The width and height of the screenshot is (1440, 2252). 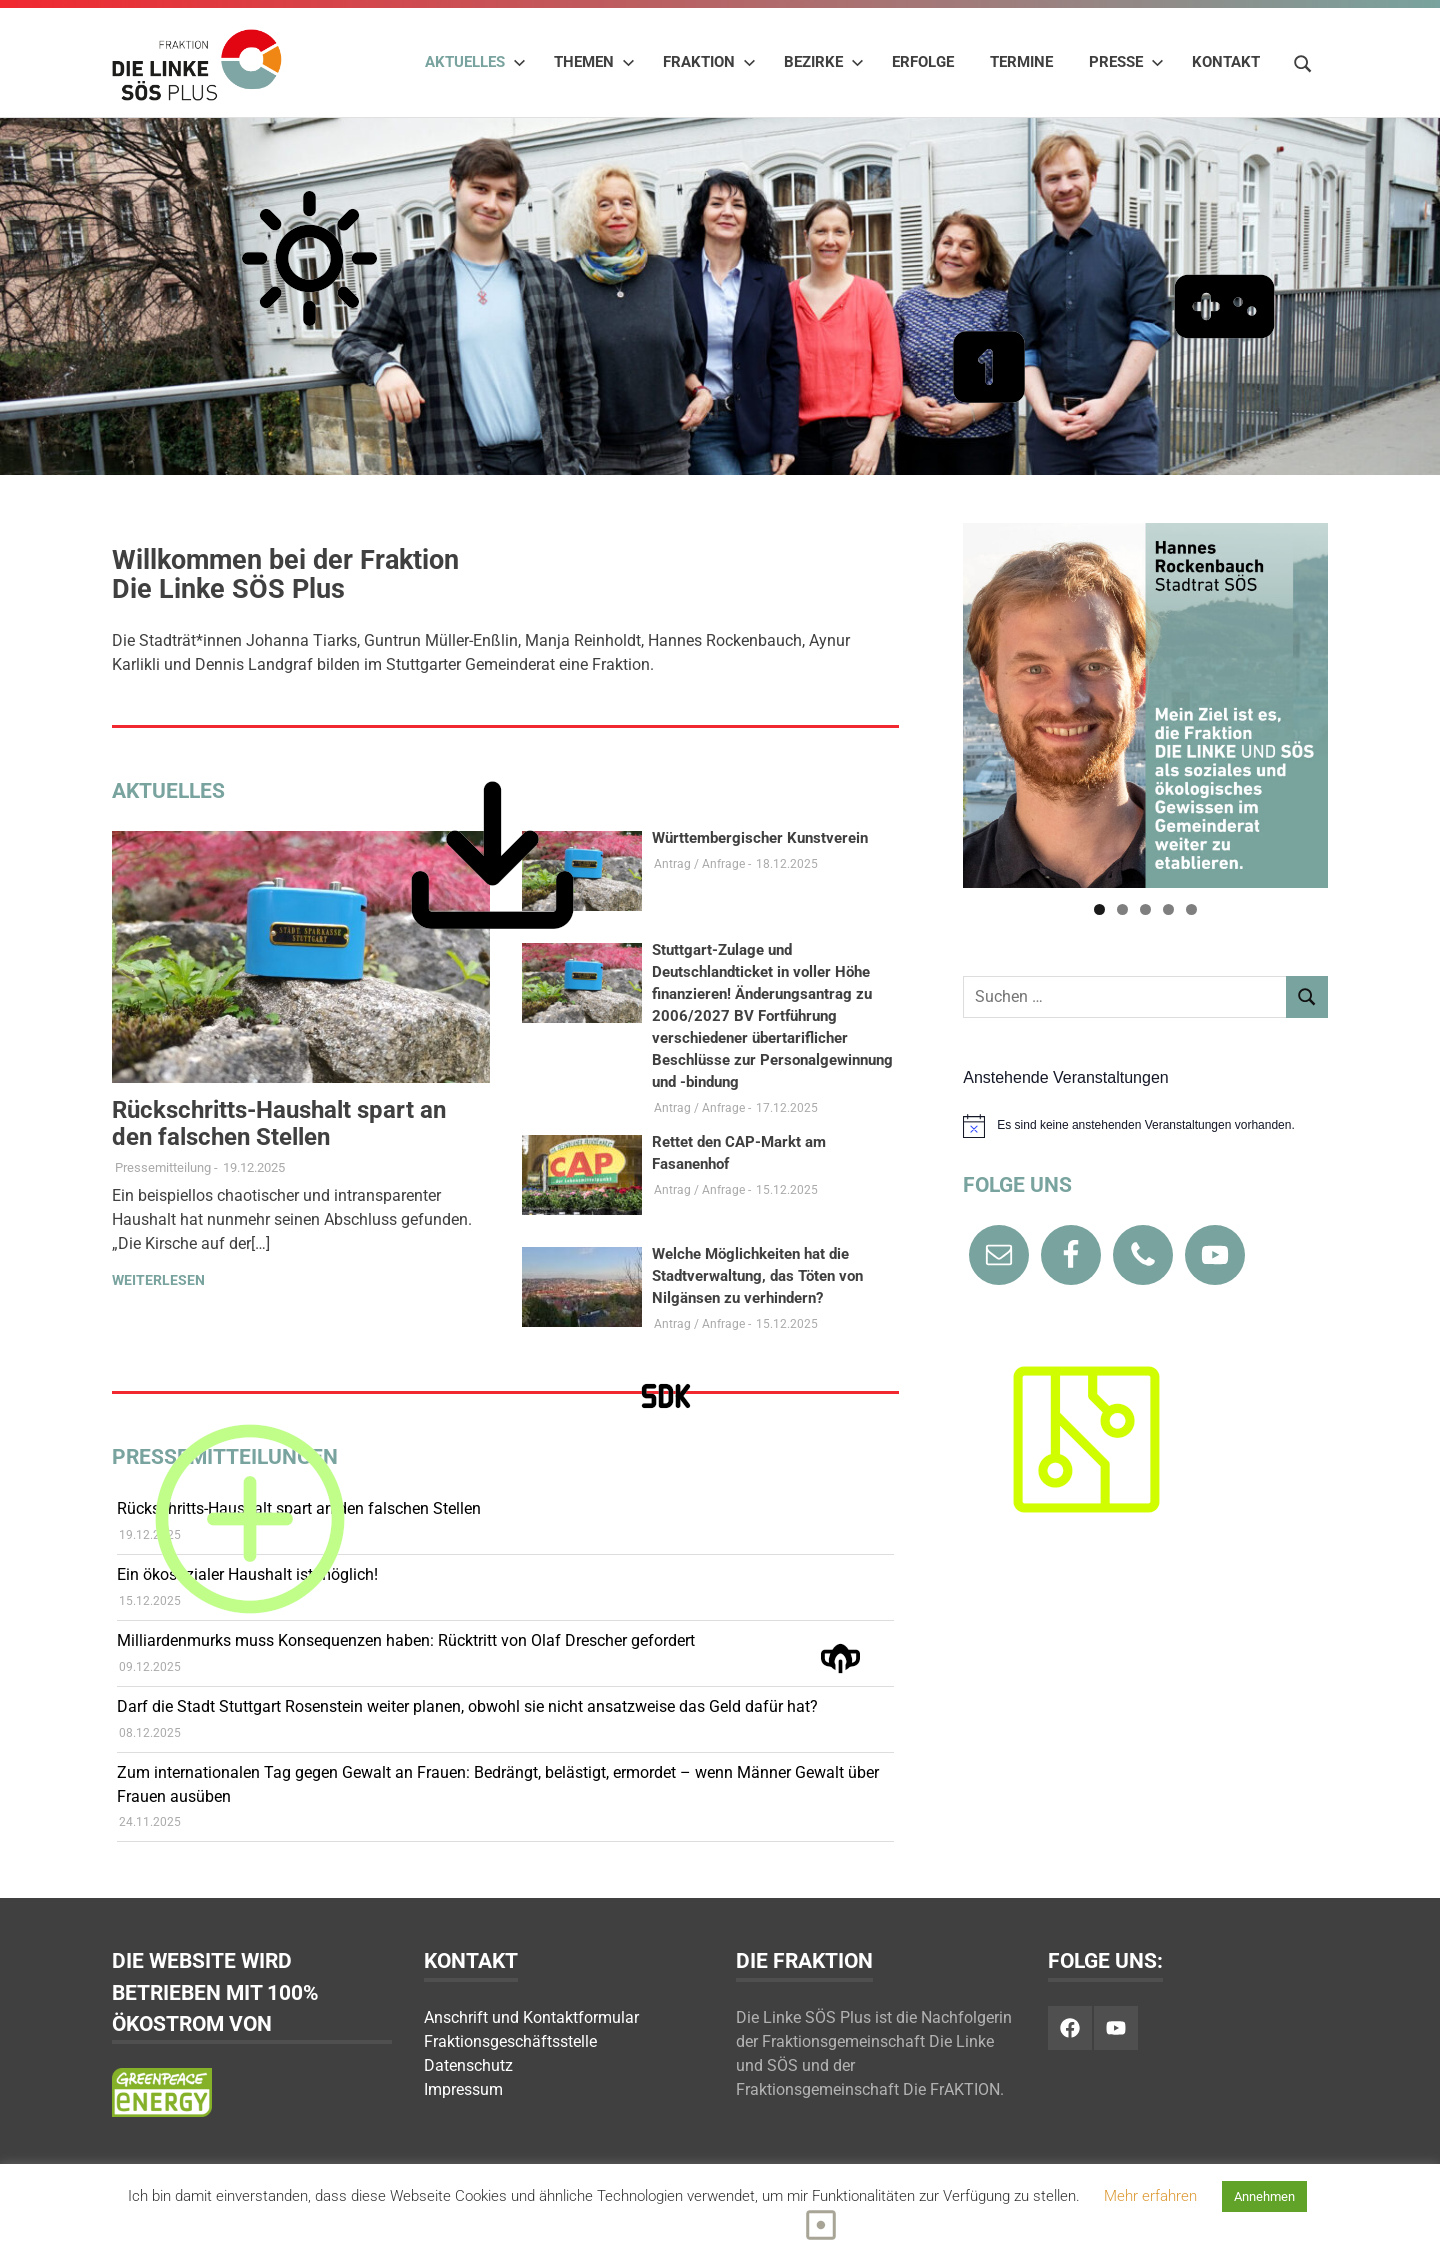 I want to click on indicates a file has been modified in a diff view, so click(x=821, y=2225).